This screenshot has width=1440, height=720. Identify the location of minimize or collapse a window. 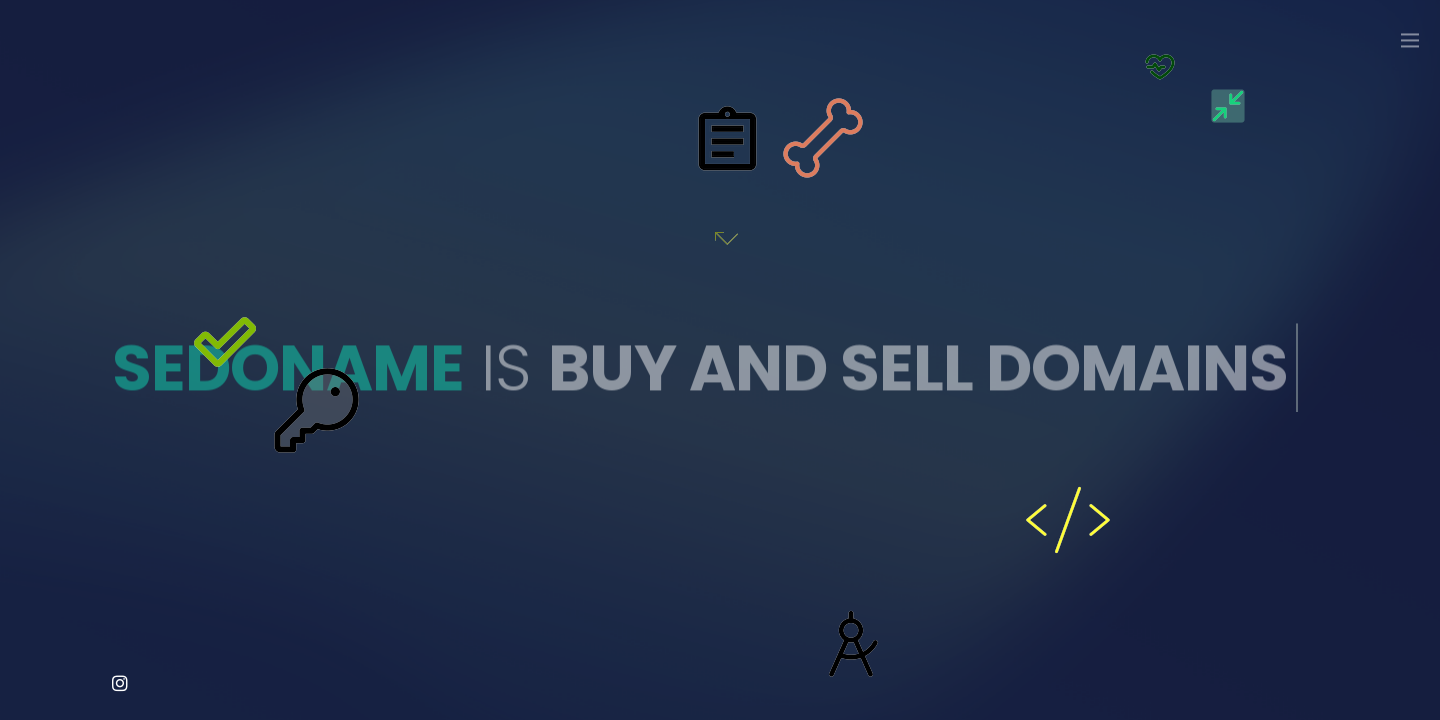
(1228, 106).